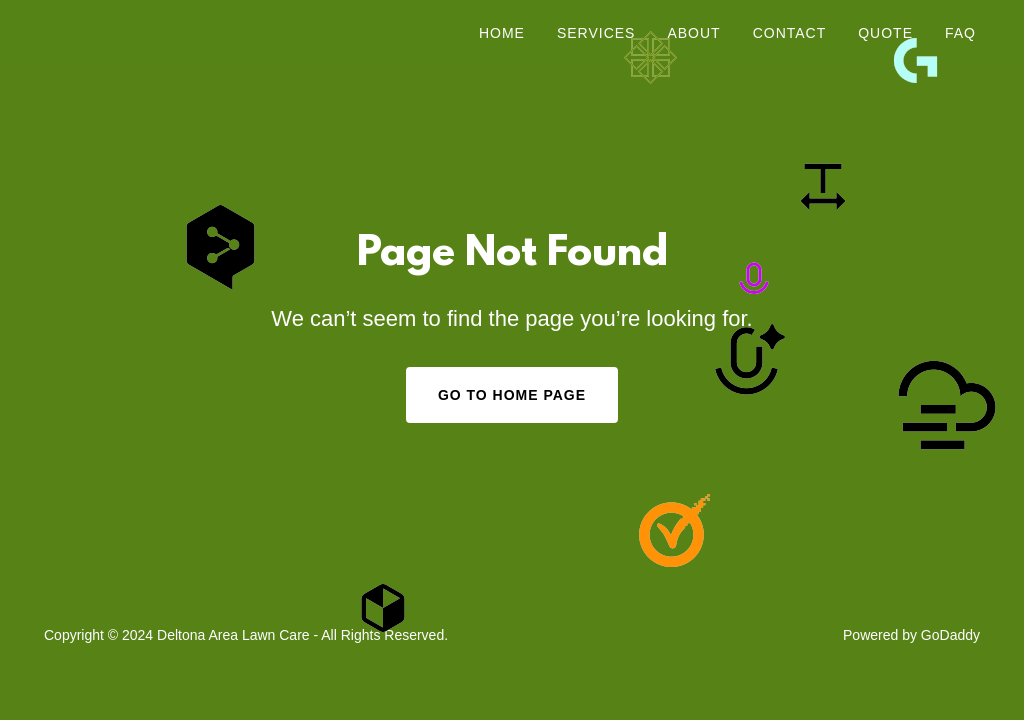 The width and height of the screenshot is (1024, 720). Describe the element at coordinates (754, 279) in the screenshot. I see `tap to start voice recording` at that location.